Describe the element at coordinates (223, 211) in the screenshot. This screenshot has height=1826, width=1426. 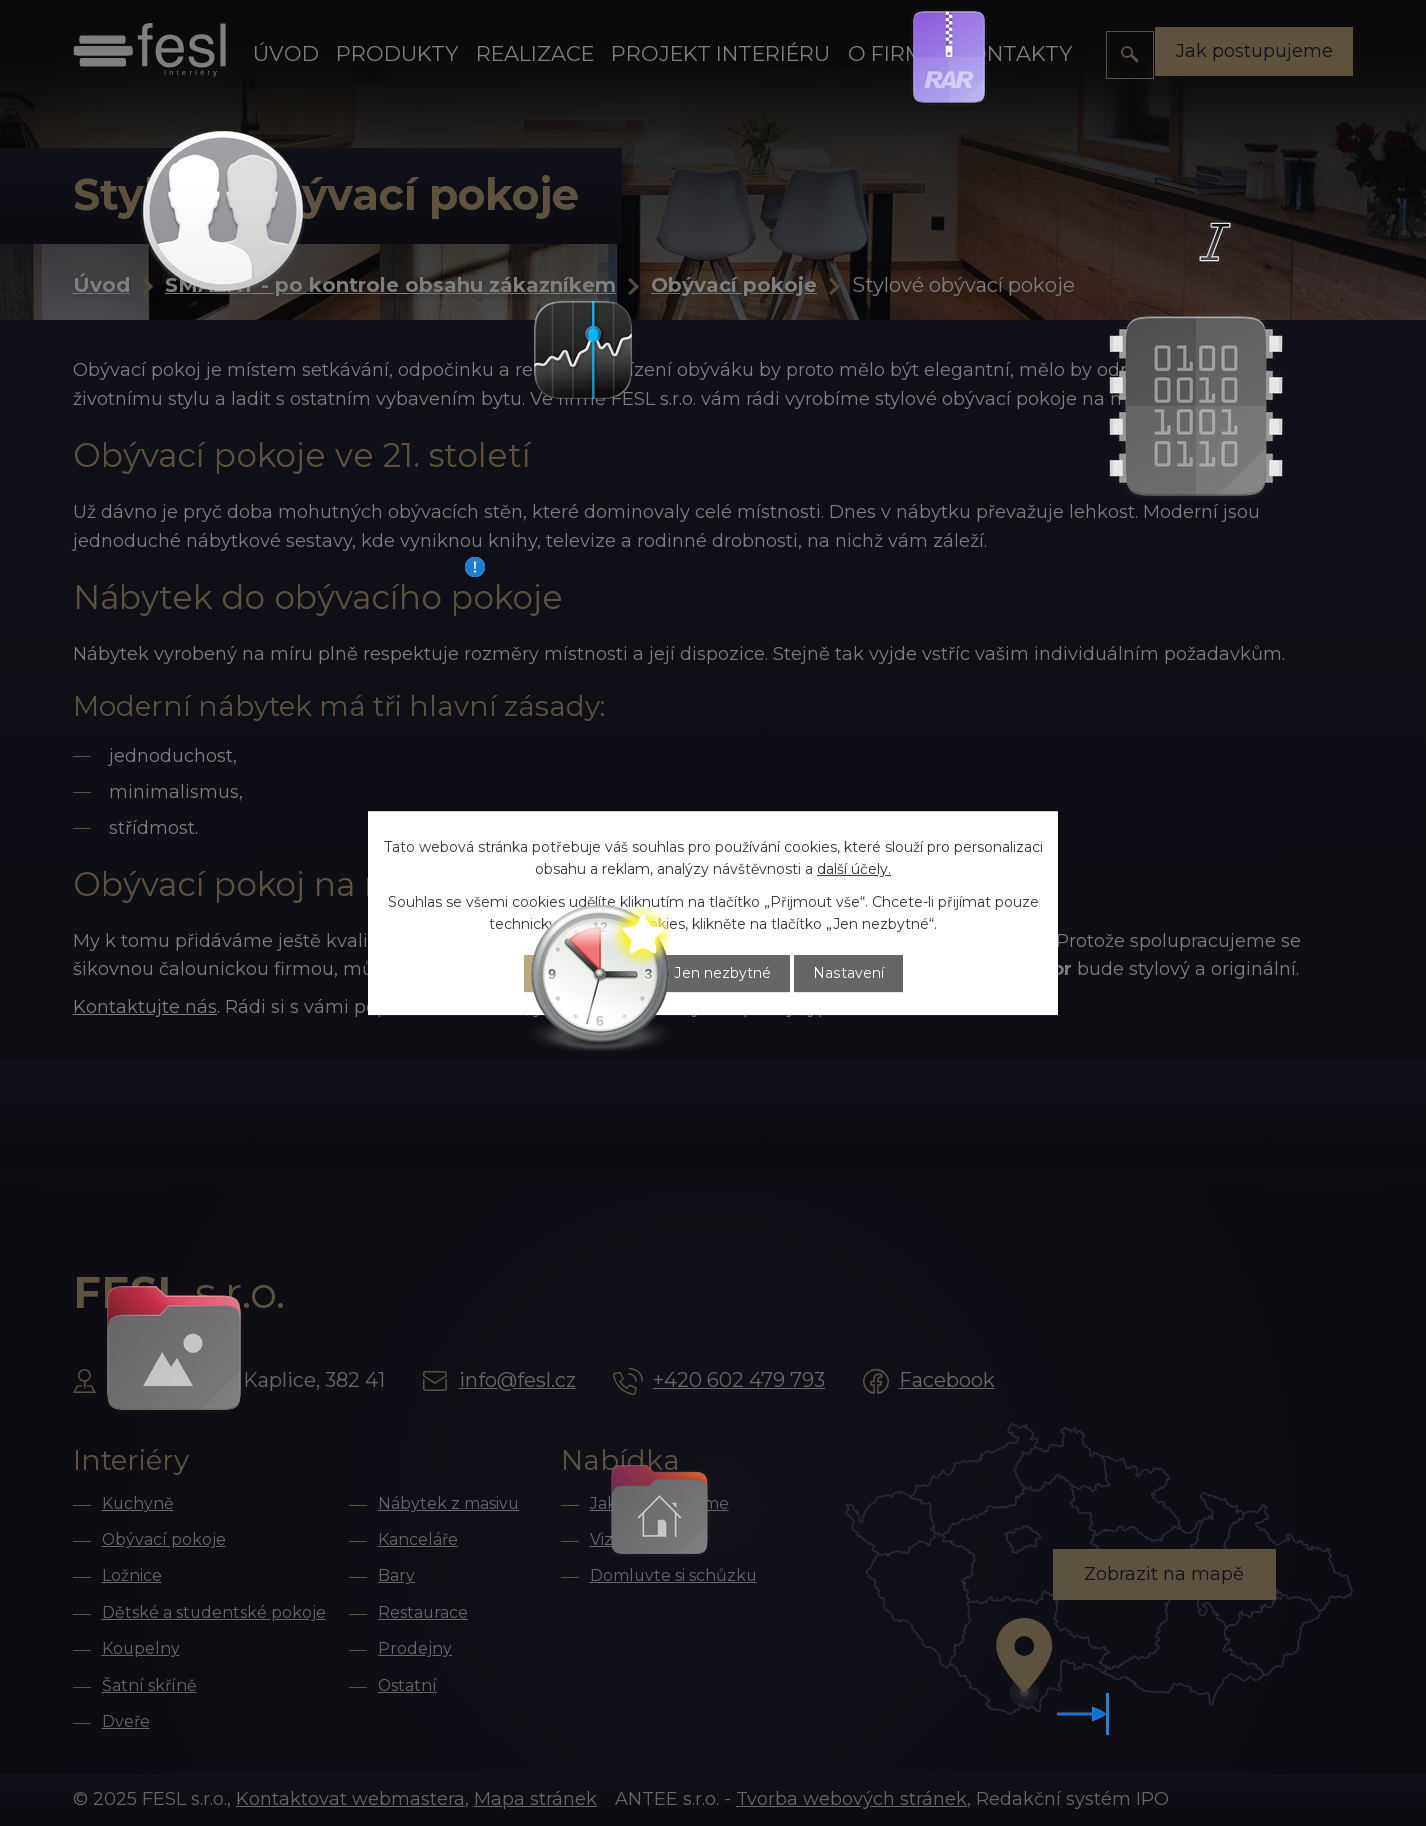
I see `manage user groups` at that location.